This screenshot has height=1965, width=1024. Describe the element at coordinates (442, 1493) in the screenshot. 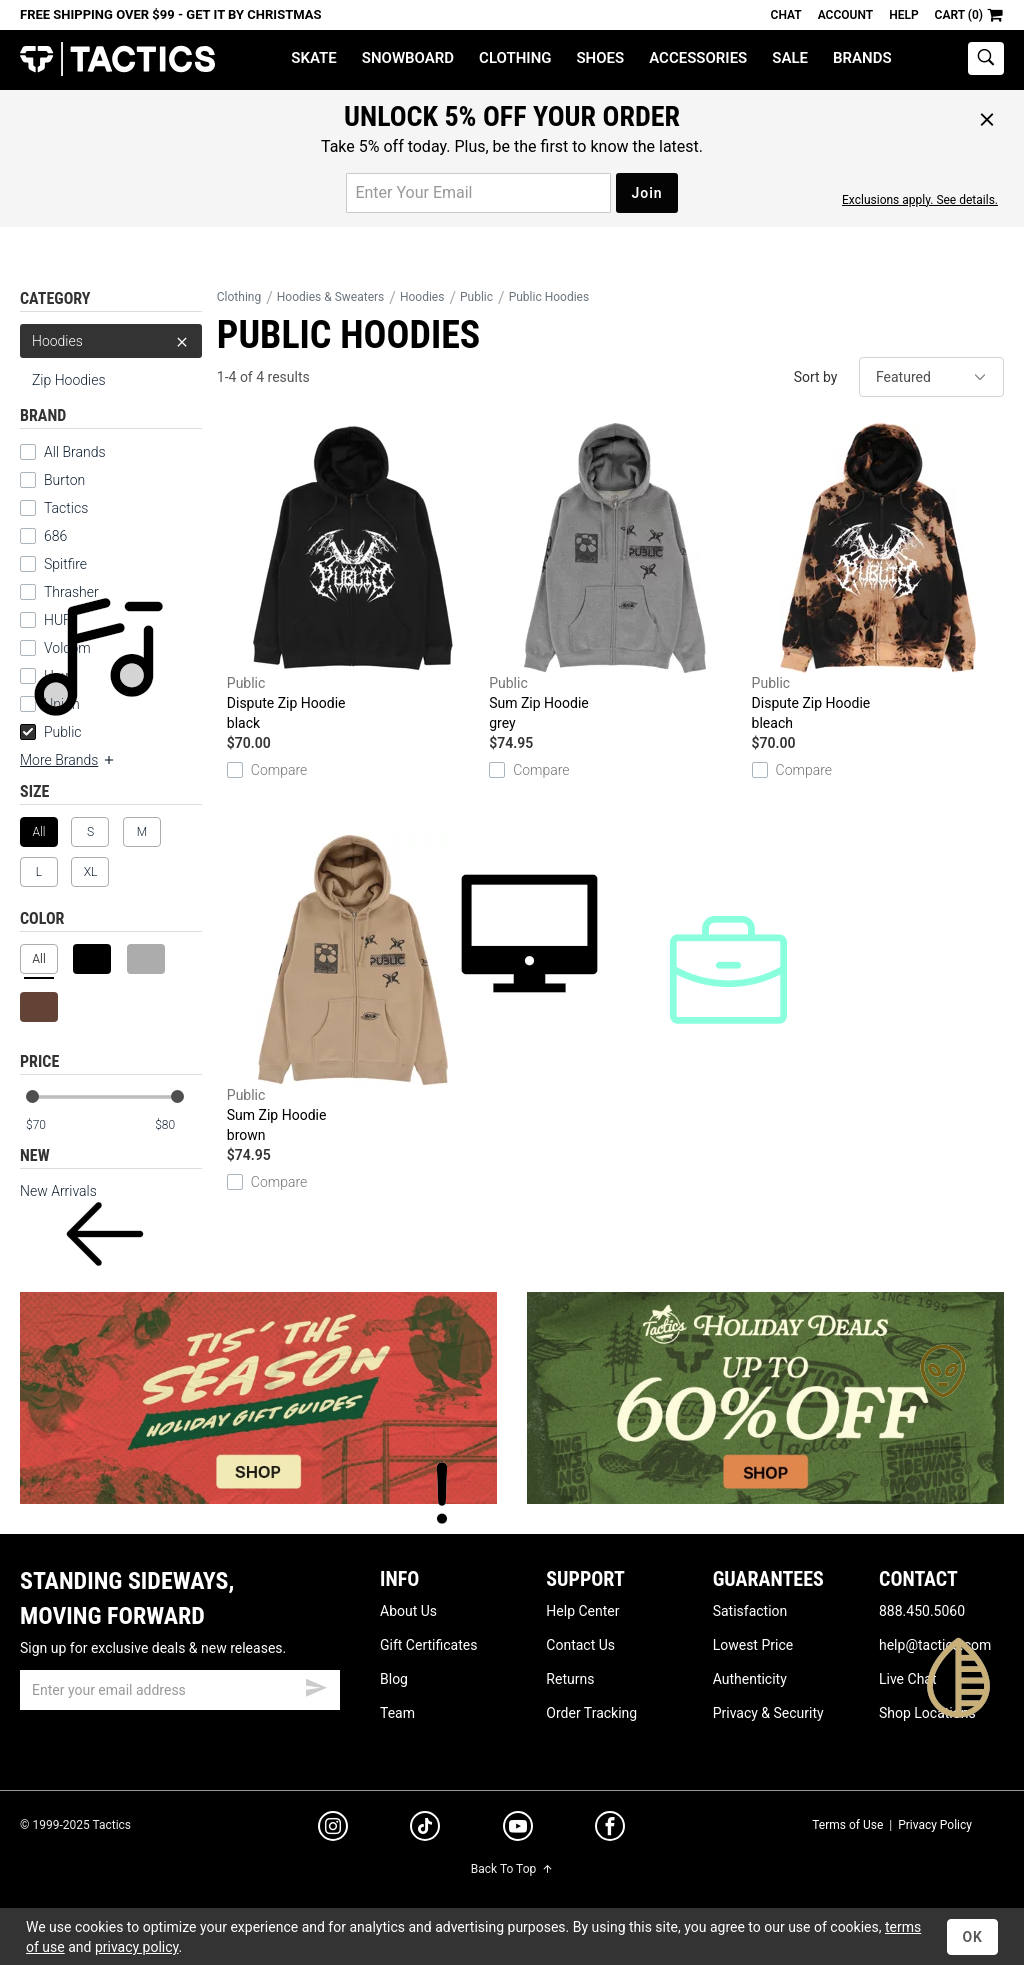

I see `indicates a warning or important notice` at that location.